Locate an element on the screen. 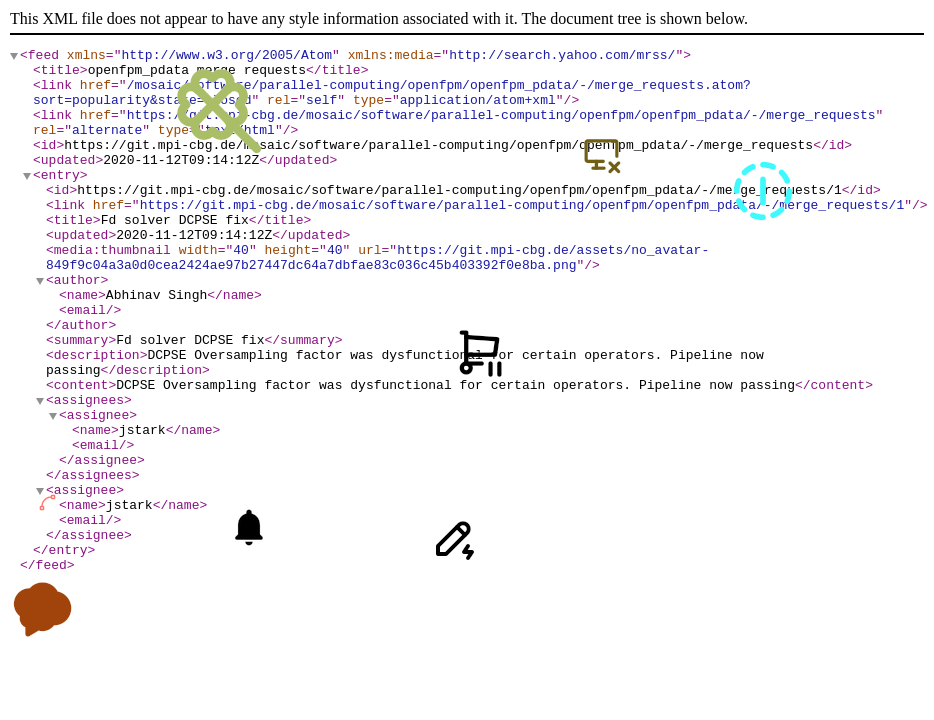 This screenshot has width=934, height=720. quick edit or instant editing mode is located at coordinates (454, 538).